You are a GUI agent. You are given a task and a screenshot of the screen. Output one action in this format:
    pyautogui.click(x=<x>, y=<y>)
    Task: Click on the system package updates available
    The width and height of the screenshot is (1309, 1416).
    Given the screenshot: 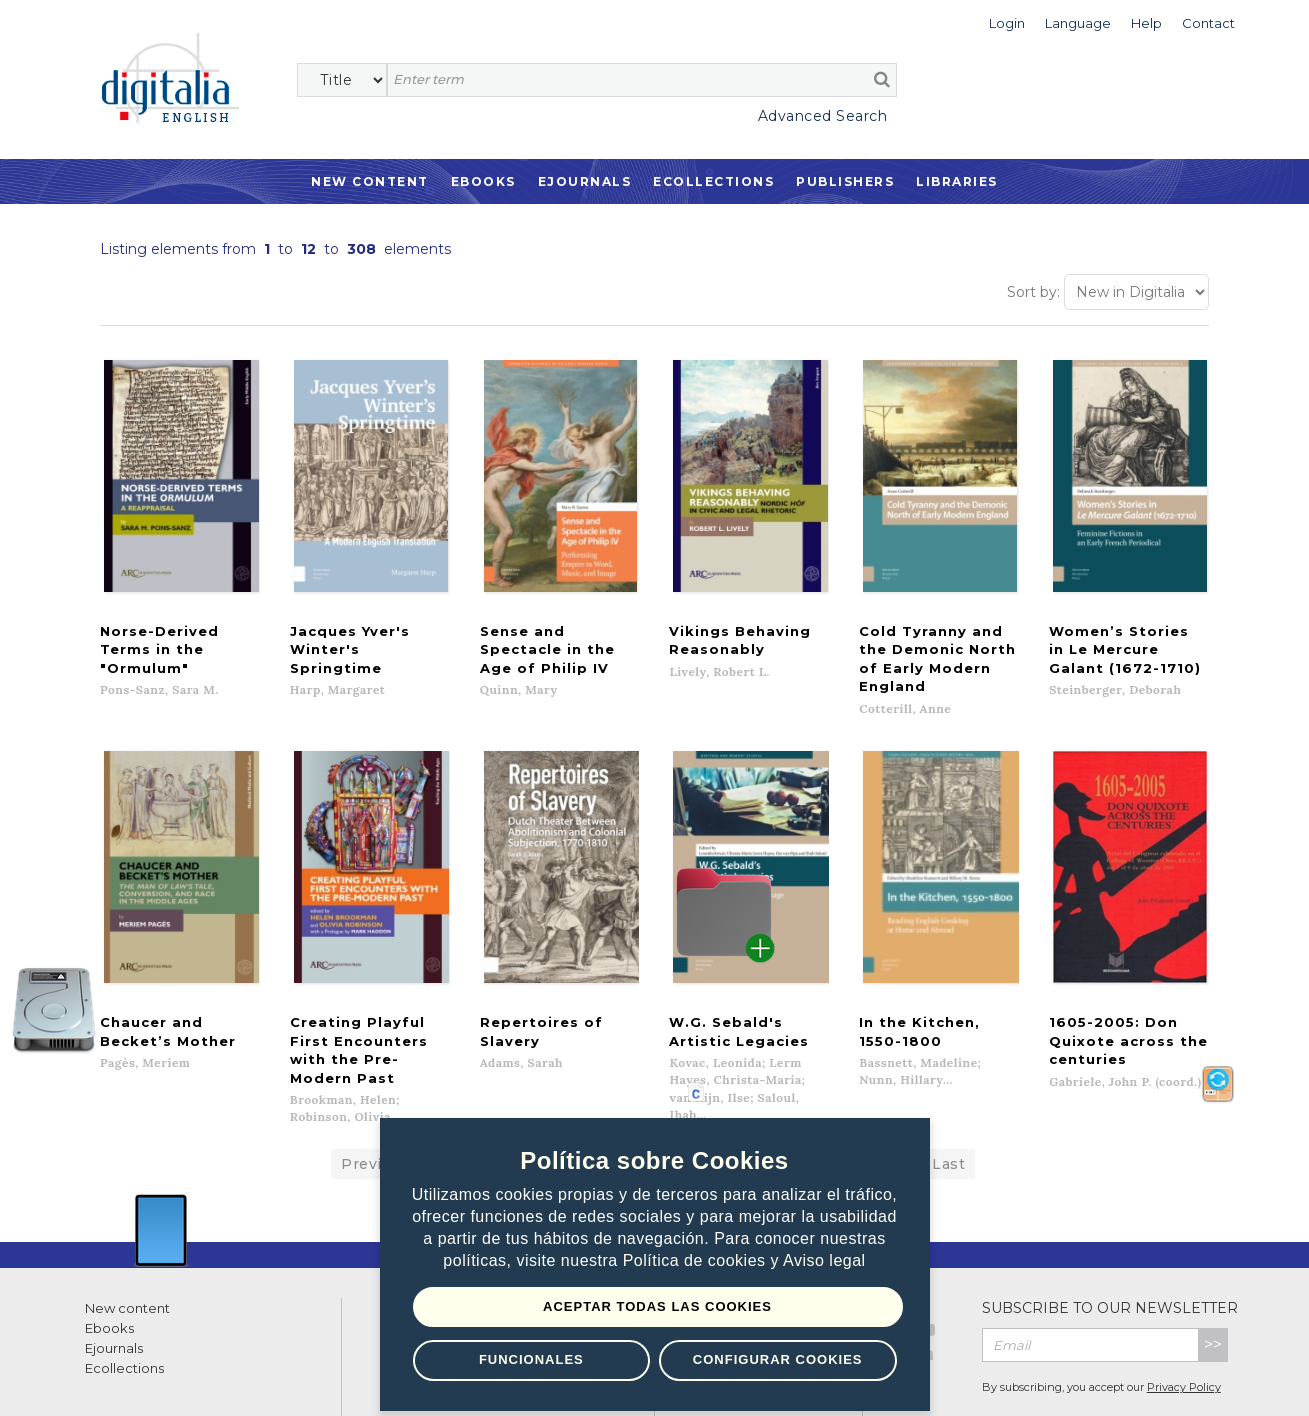 What is the action you would take?
    pyautogui.click(x=1218, y=1084)
    